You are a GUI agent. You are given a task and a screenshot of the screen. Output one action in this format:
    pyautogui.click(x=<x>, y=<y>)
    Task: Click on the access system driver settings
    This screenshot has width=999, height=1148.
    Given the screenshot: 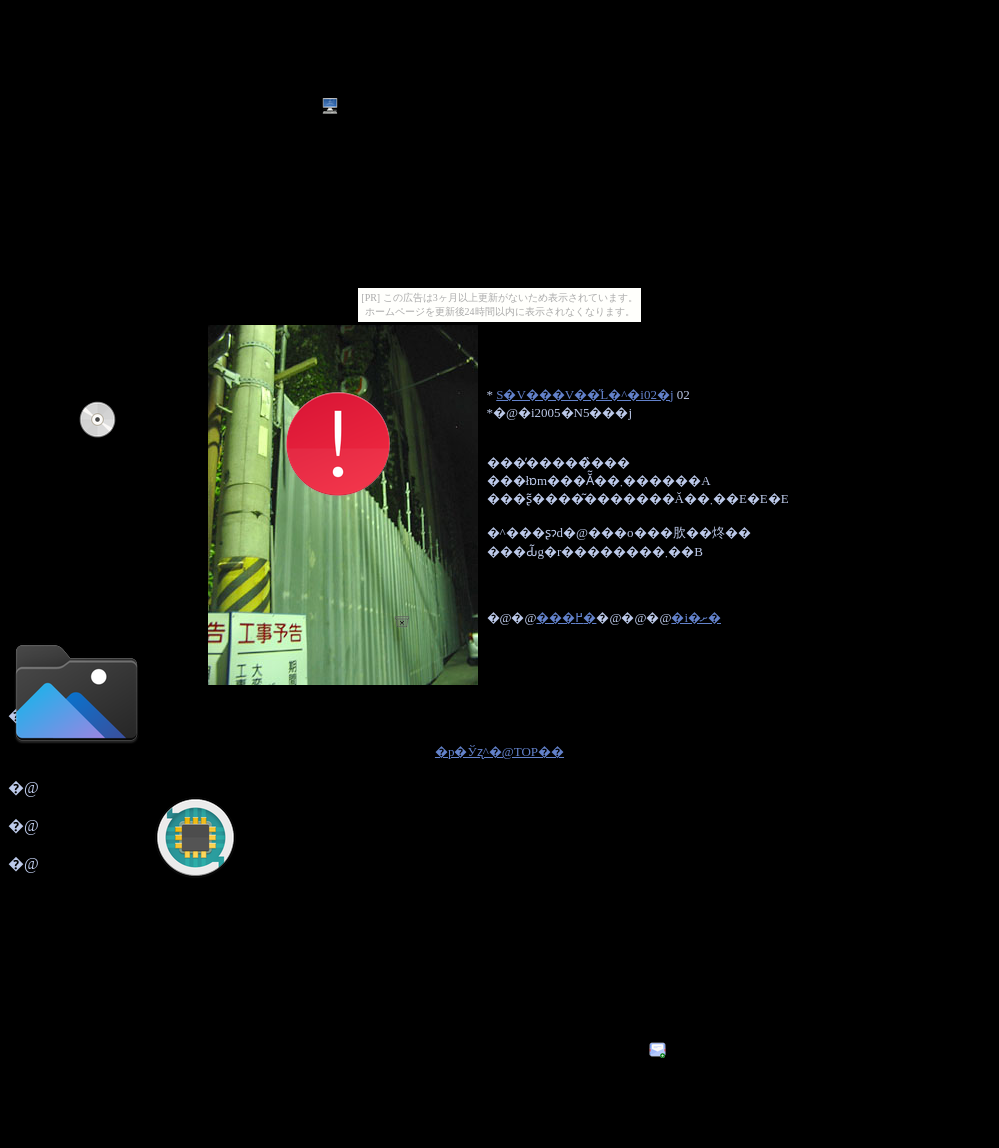 What is the action you would take?
    pyautogui.click(x=195, y=837)
    